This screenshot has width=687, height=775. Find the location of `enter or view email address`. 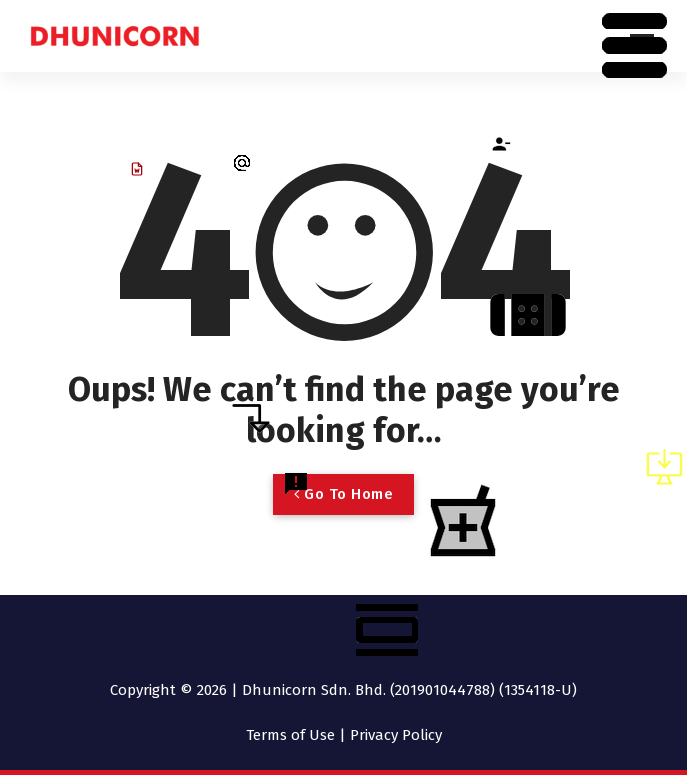

enter or view email address is located at coordinates (242, 163).